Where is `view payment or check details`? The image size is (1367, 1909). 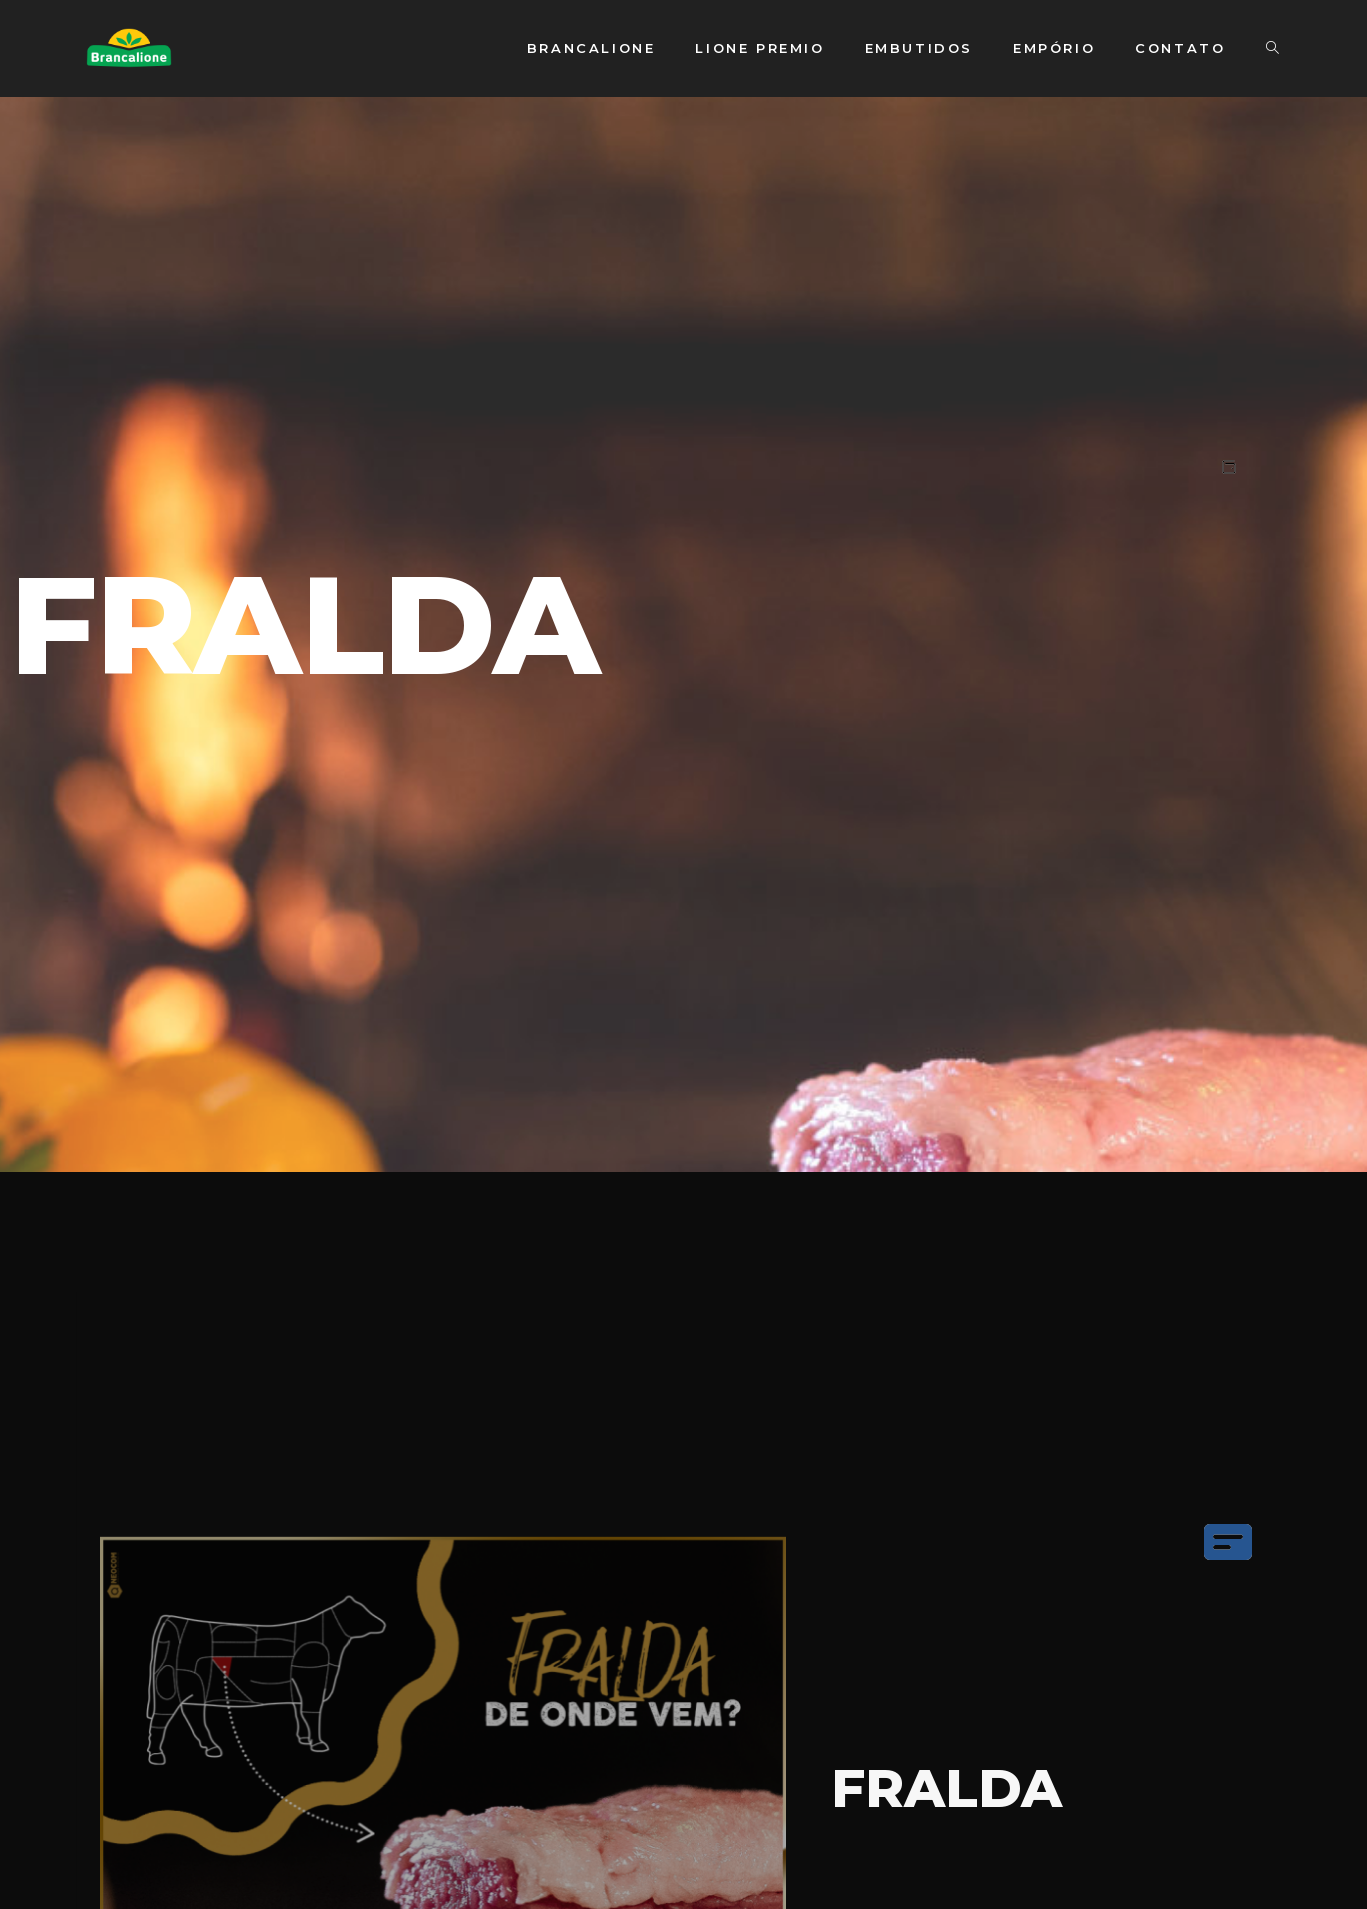
view payment or check details is located at coordinates (1228, 1542).